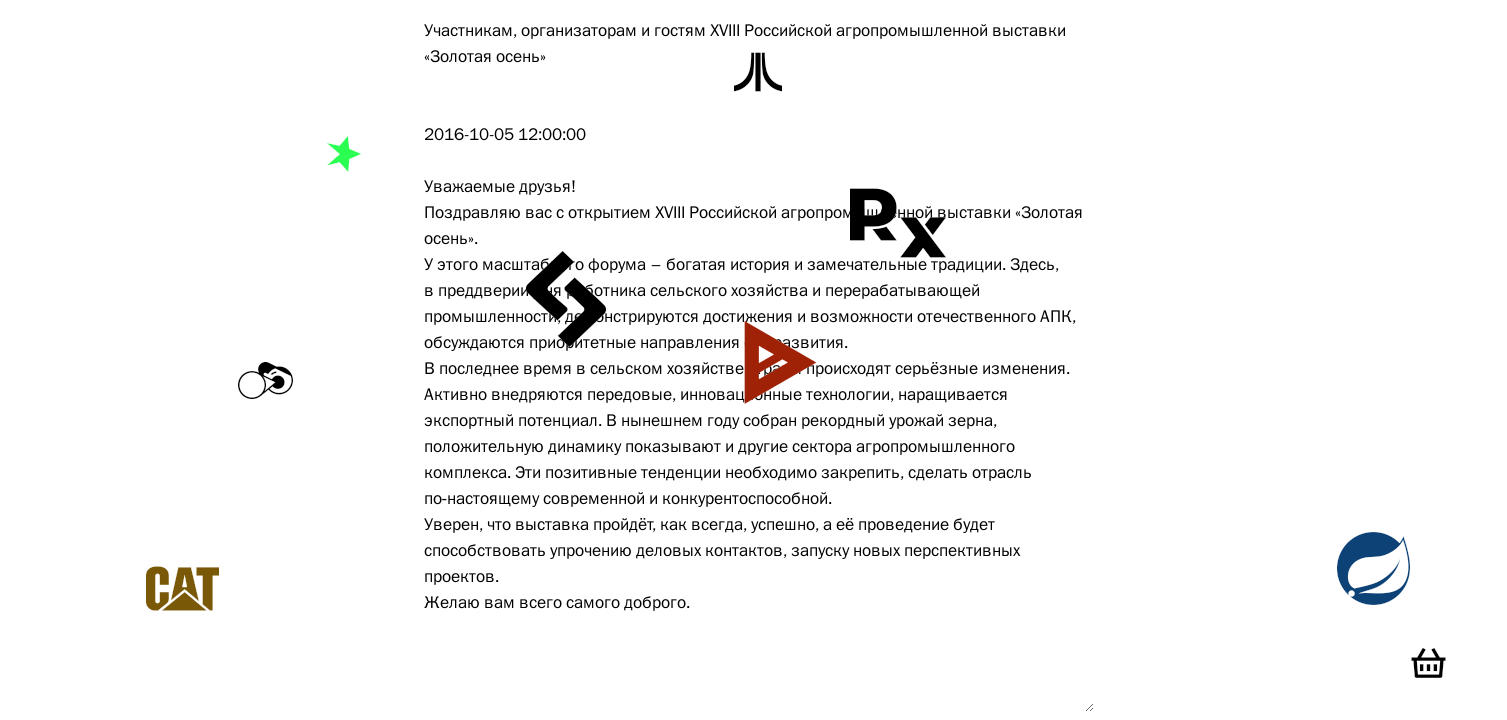 Image resolution: width=1507 pixels, height=720 pixels. I want to click on open asciinema terminal recording player, so click(780, 362).